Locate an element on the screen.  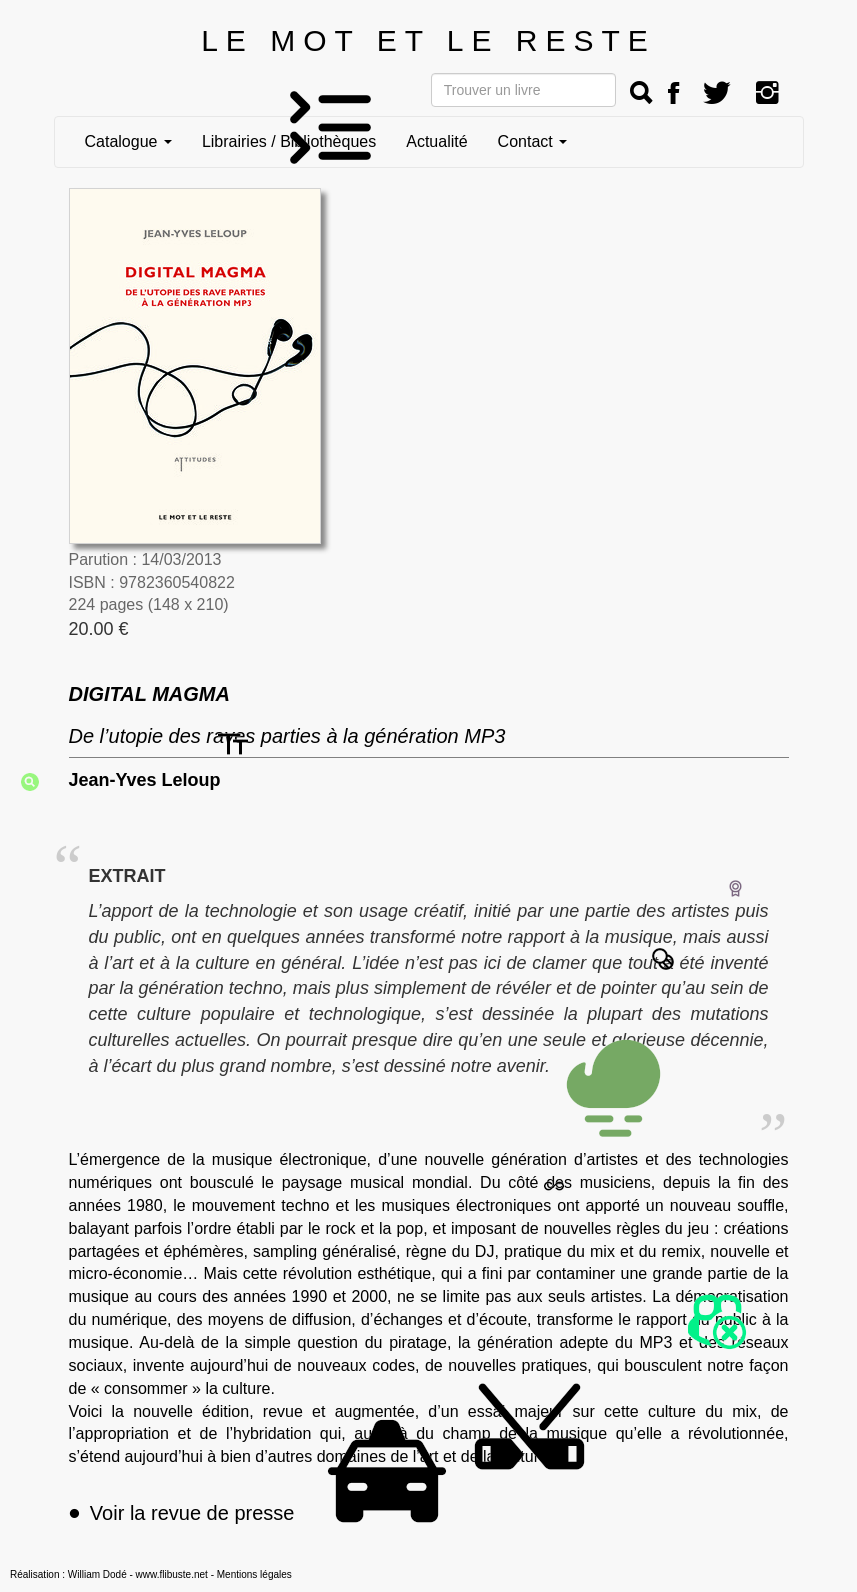
subtract or remove a shape from selection is located at coordinates (663, 959).